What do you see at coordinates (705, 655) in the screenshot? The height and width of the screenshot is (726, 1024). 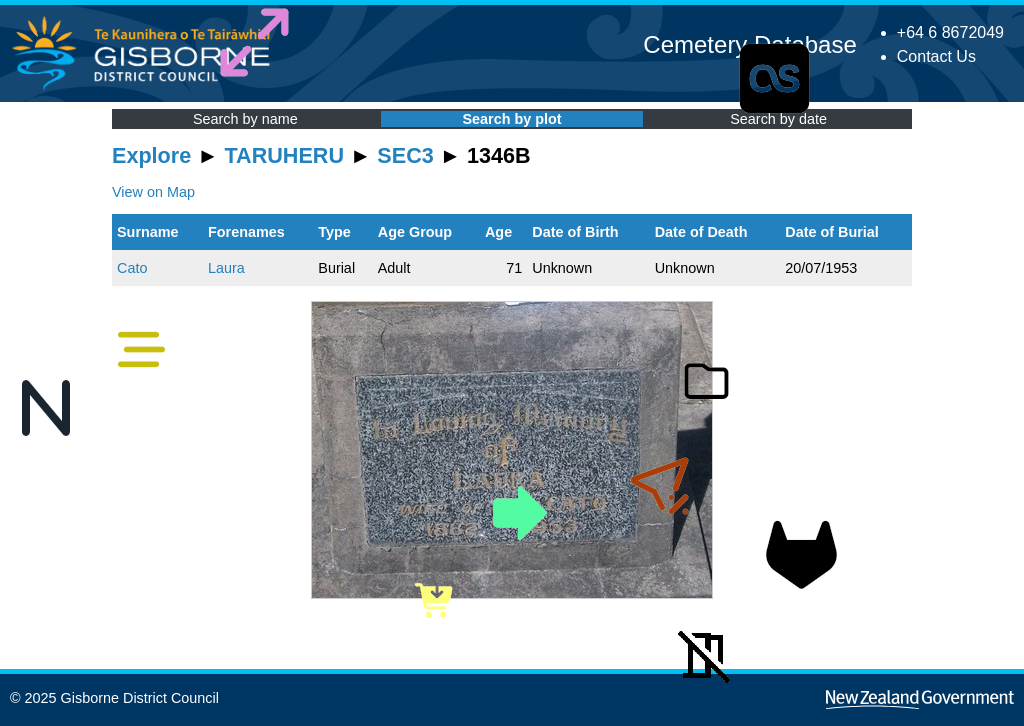 I see `meeting room unavailable` at bounding box center [705, 655].